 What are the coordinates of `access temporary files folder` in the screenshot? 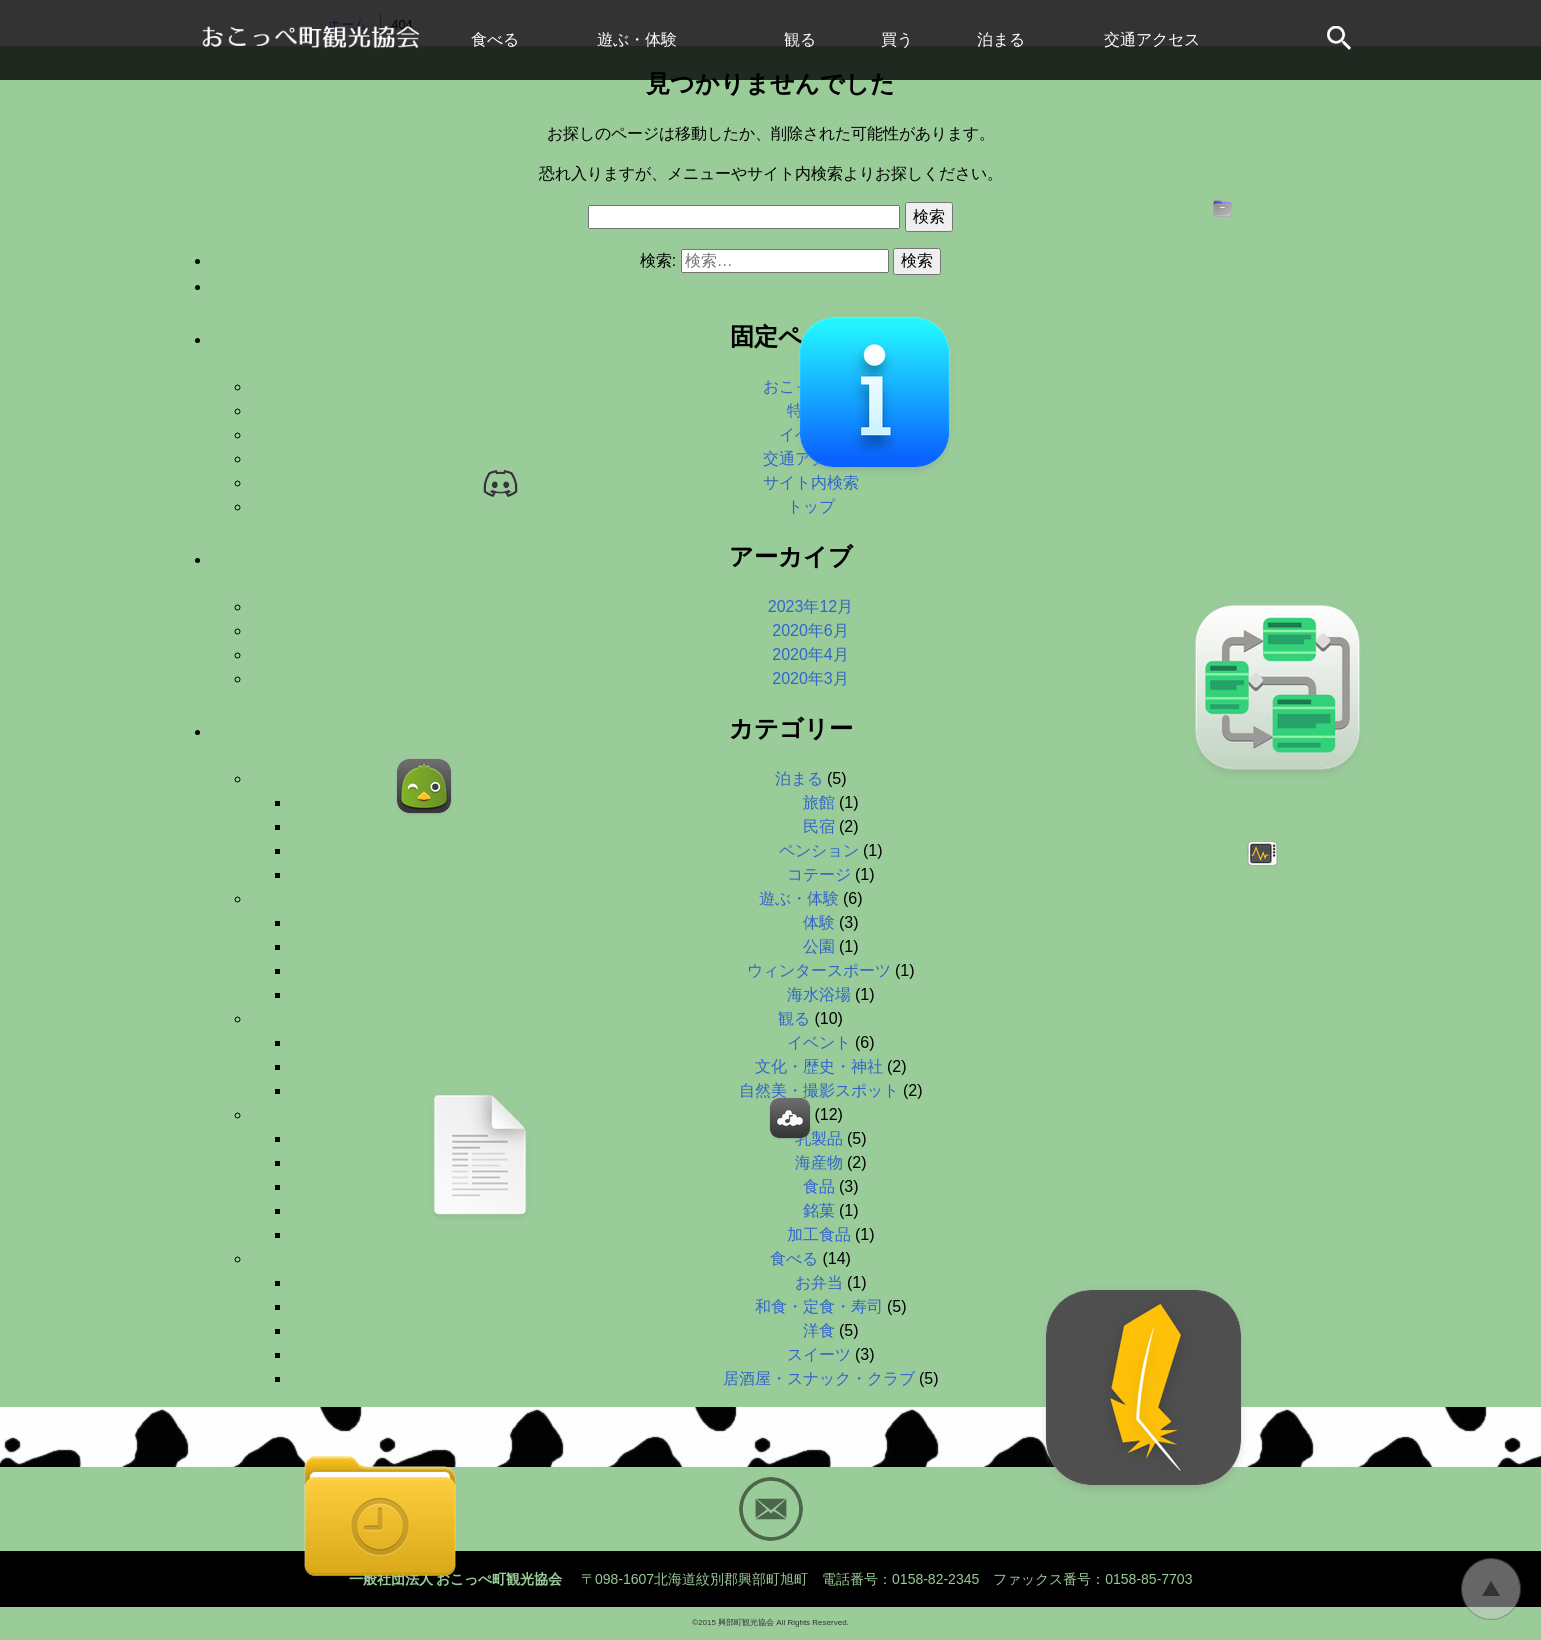 It's located at (380, 1516).